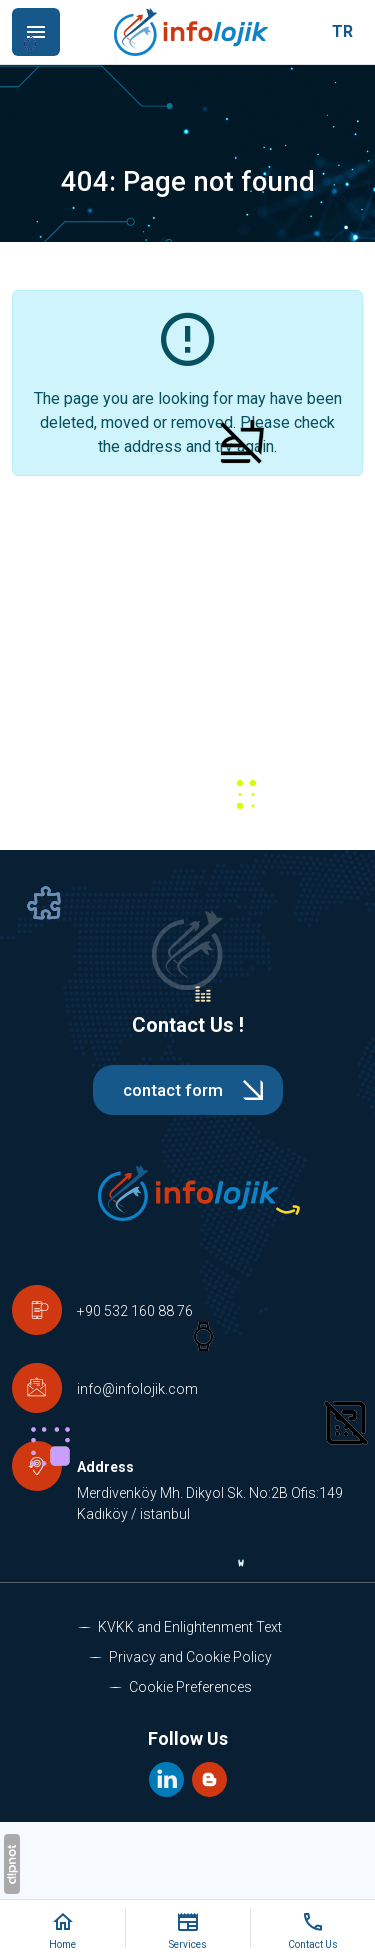  What do you see at coordinates (50, 1446) in the screenshot?
I see `align content to bottom-right corner` at bounding box center [50, 1446].